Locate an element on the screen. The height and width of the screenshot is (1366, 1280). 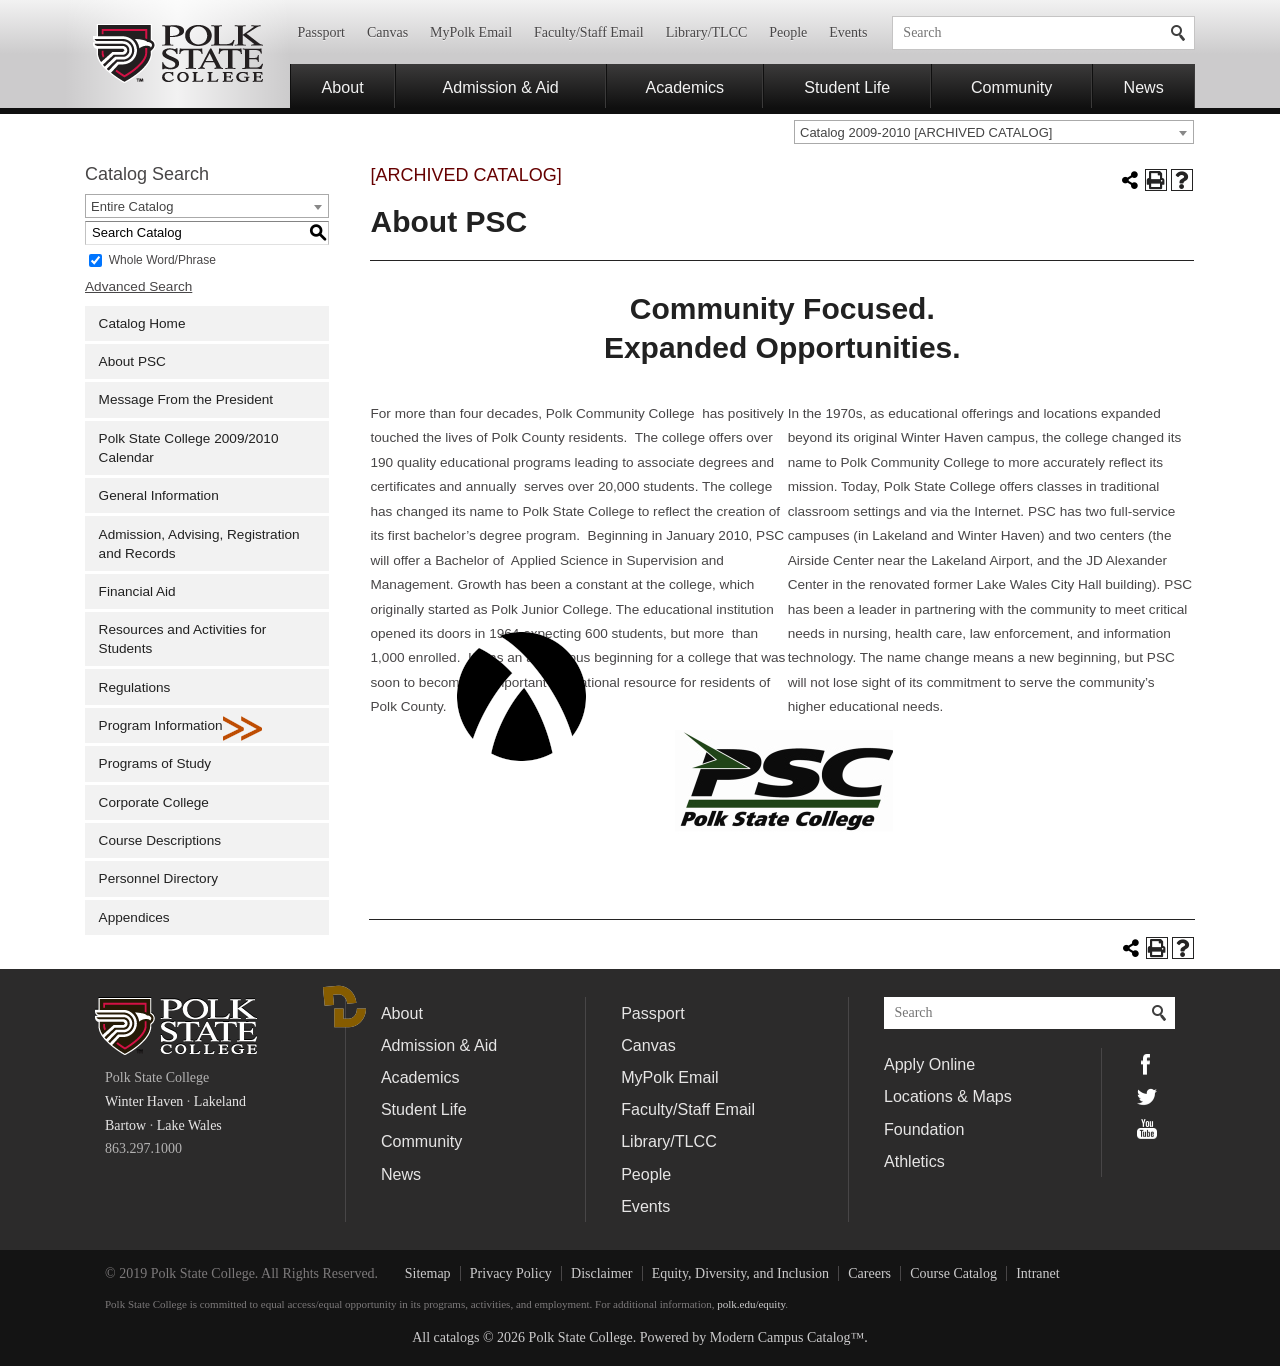
racket programming language logo is located at coordinates (521, 696).